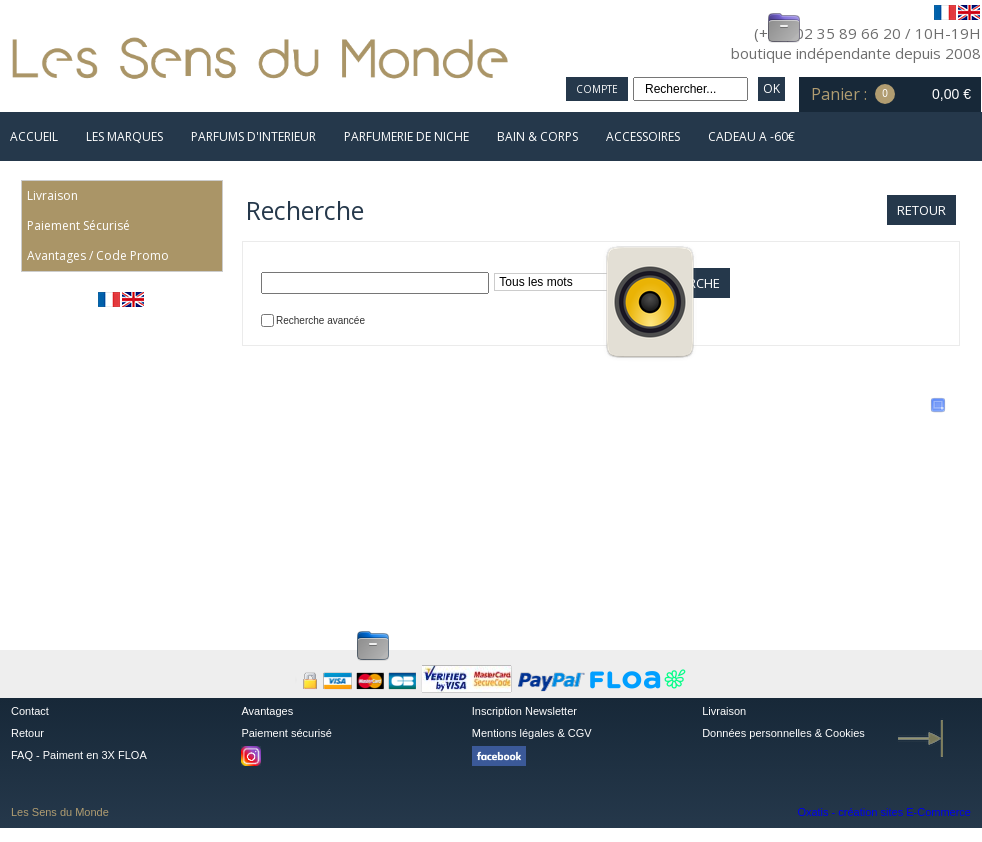 The height and width of the screenshot is (842, 982). What do you see at coordinates (920, 738) in the screenshot?
I see `jump to the last item in a list` at bounding box center [920, 738].